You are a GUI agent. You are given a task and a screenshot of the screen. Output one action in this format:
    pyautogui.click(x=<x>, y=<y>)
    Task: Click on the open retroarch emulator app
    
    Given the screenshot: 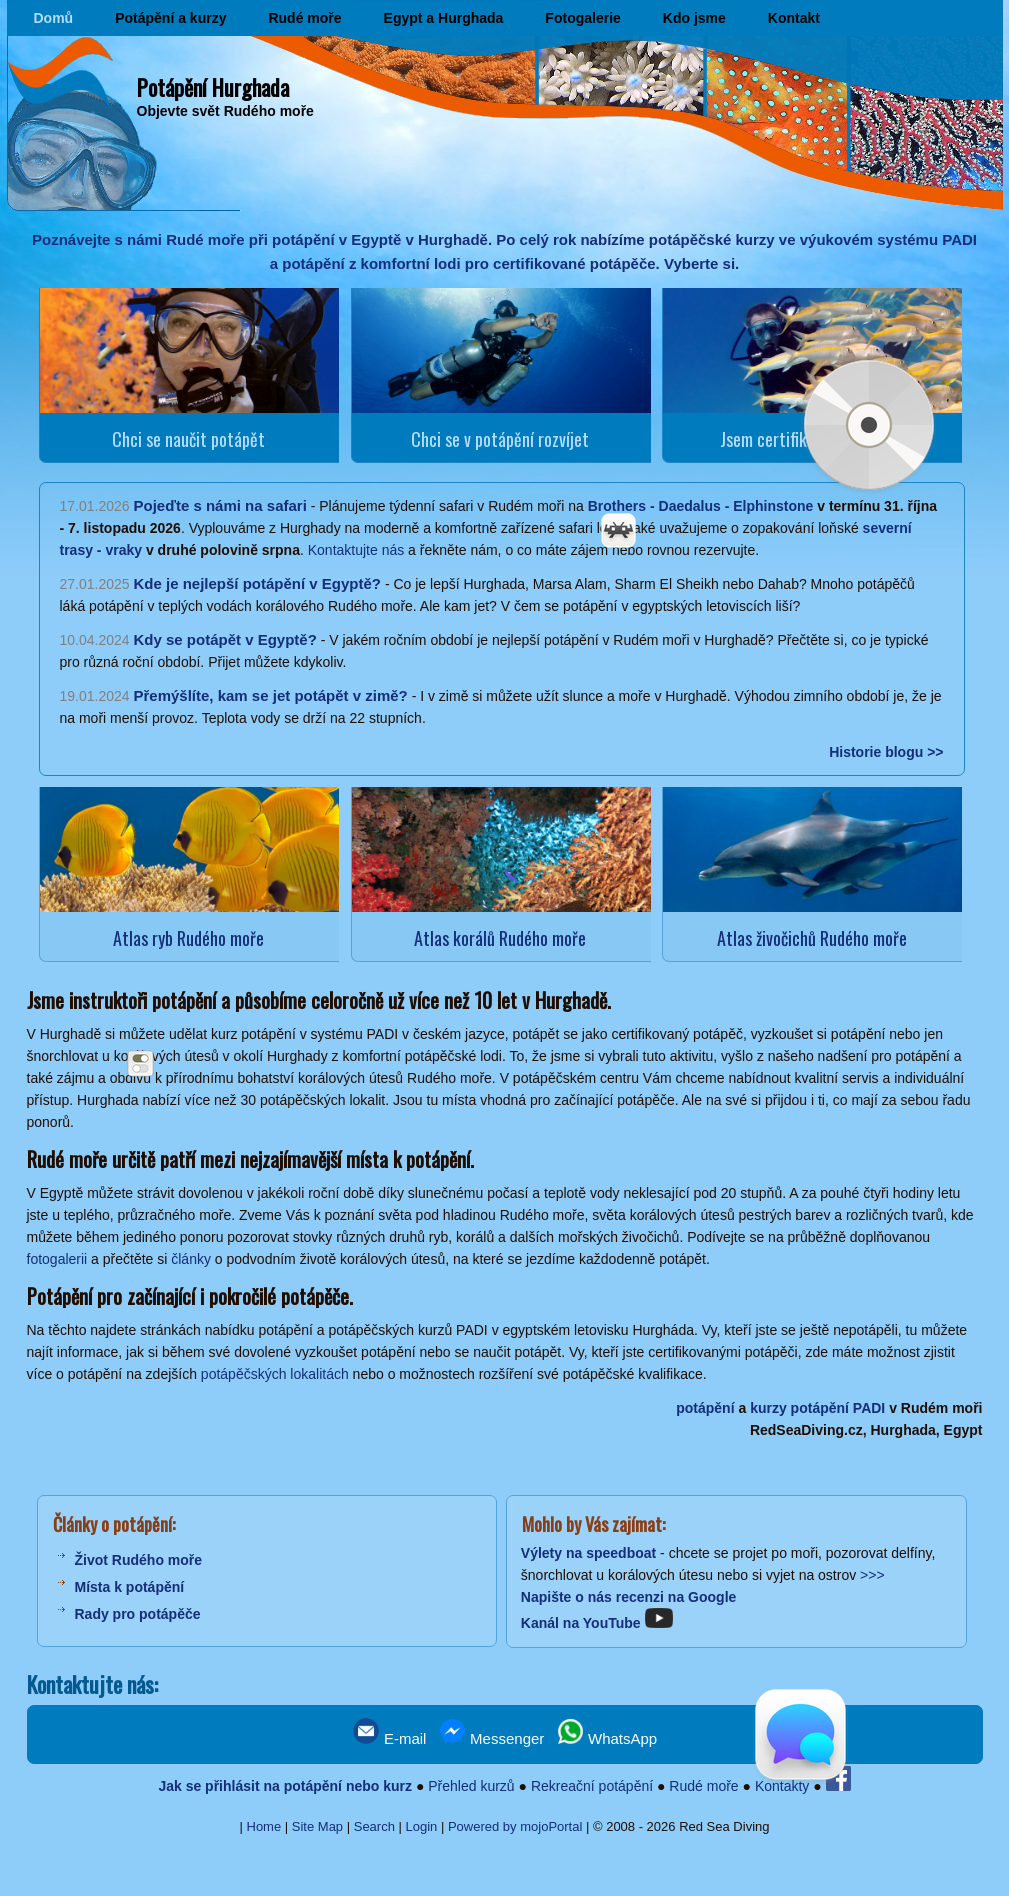 What is the action you would take?
    pyautogui.click(x=618, y=530)
    